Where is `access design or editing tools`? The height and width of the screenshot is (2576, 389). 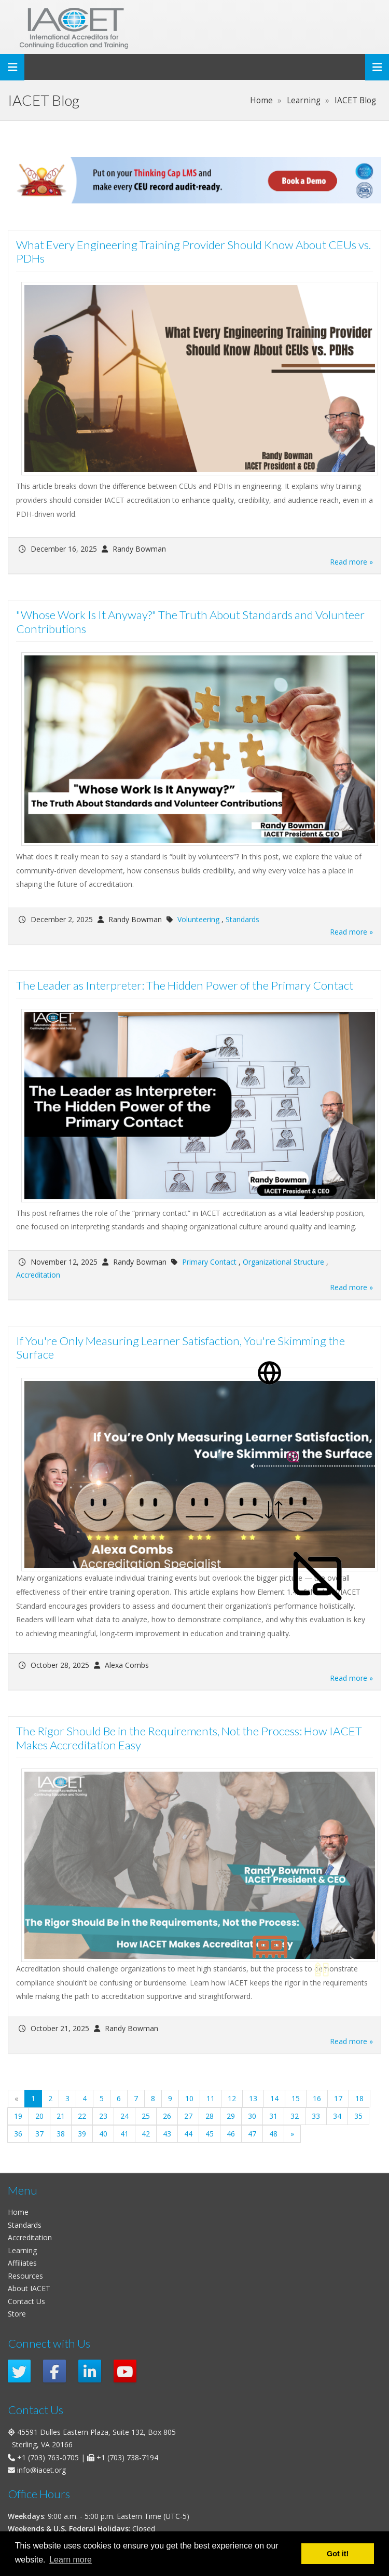
access design or editing tools is located at coordinates (322, 1969).